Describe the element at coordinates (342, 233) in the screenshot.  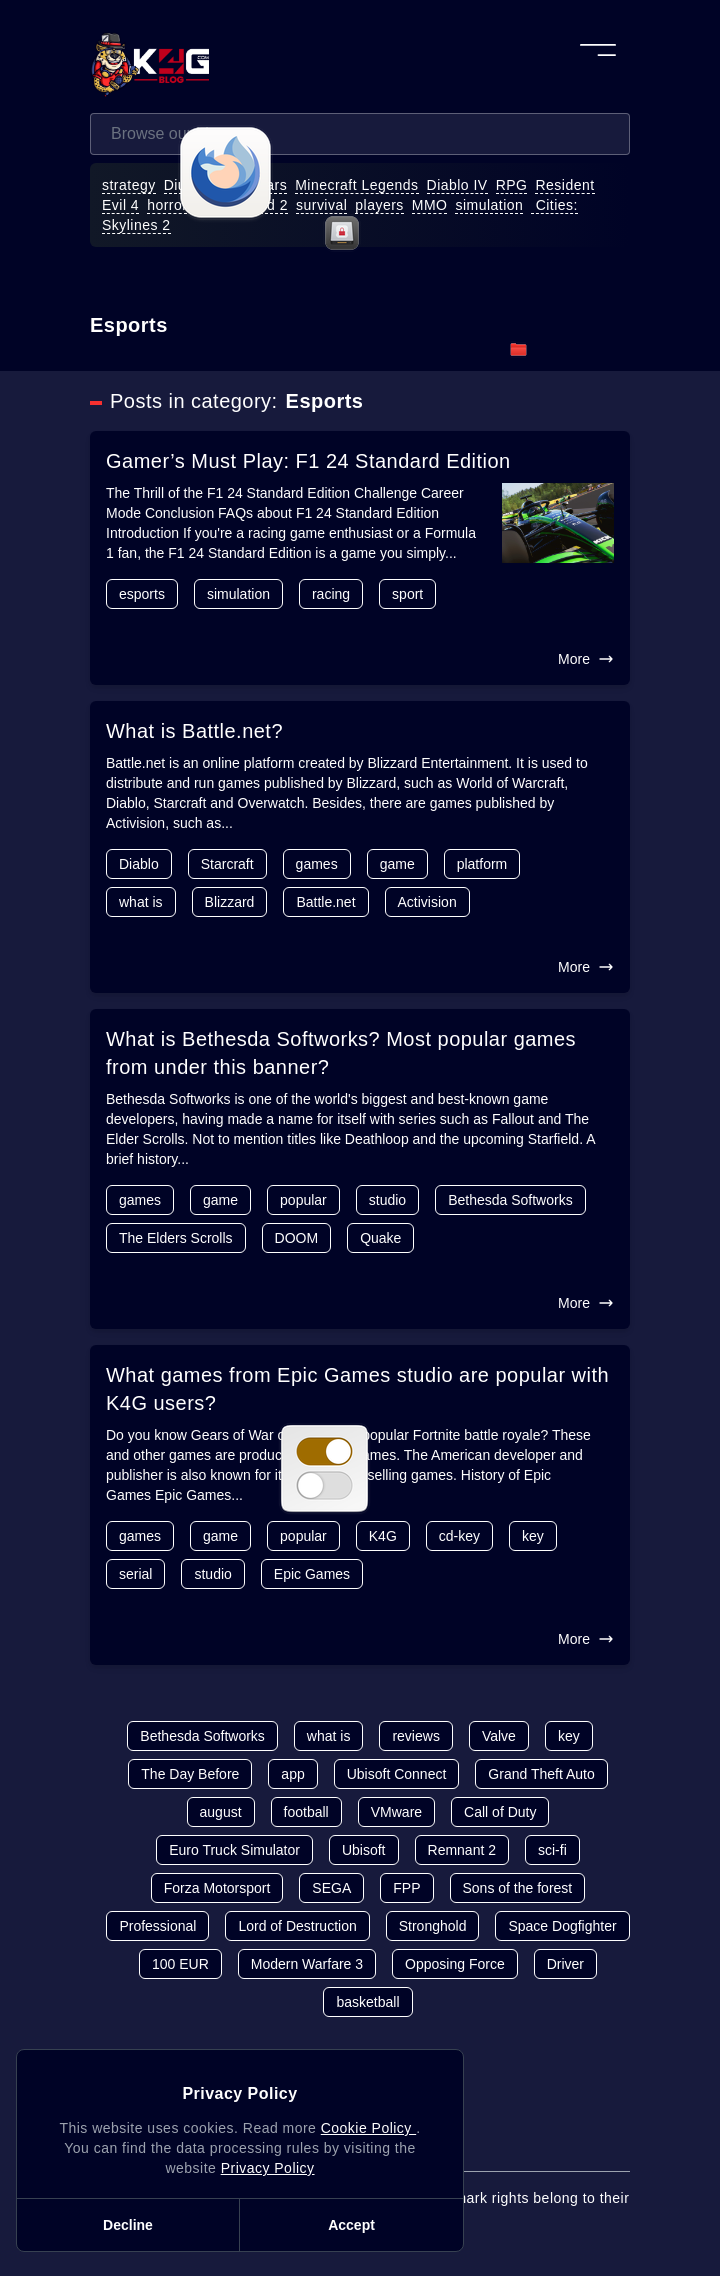
I see `access encryption and security settings` at that location.